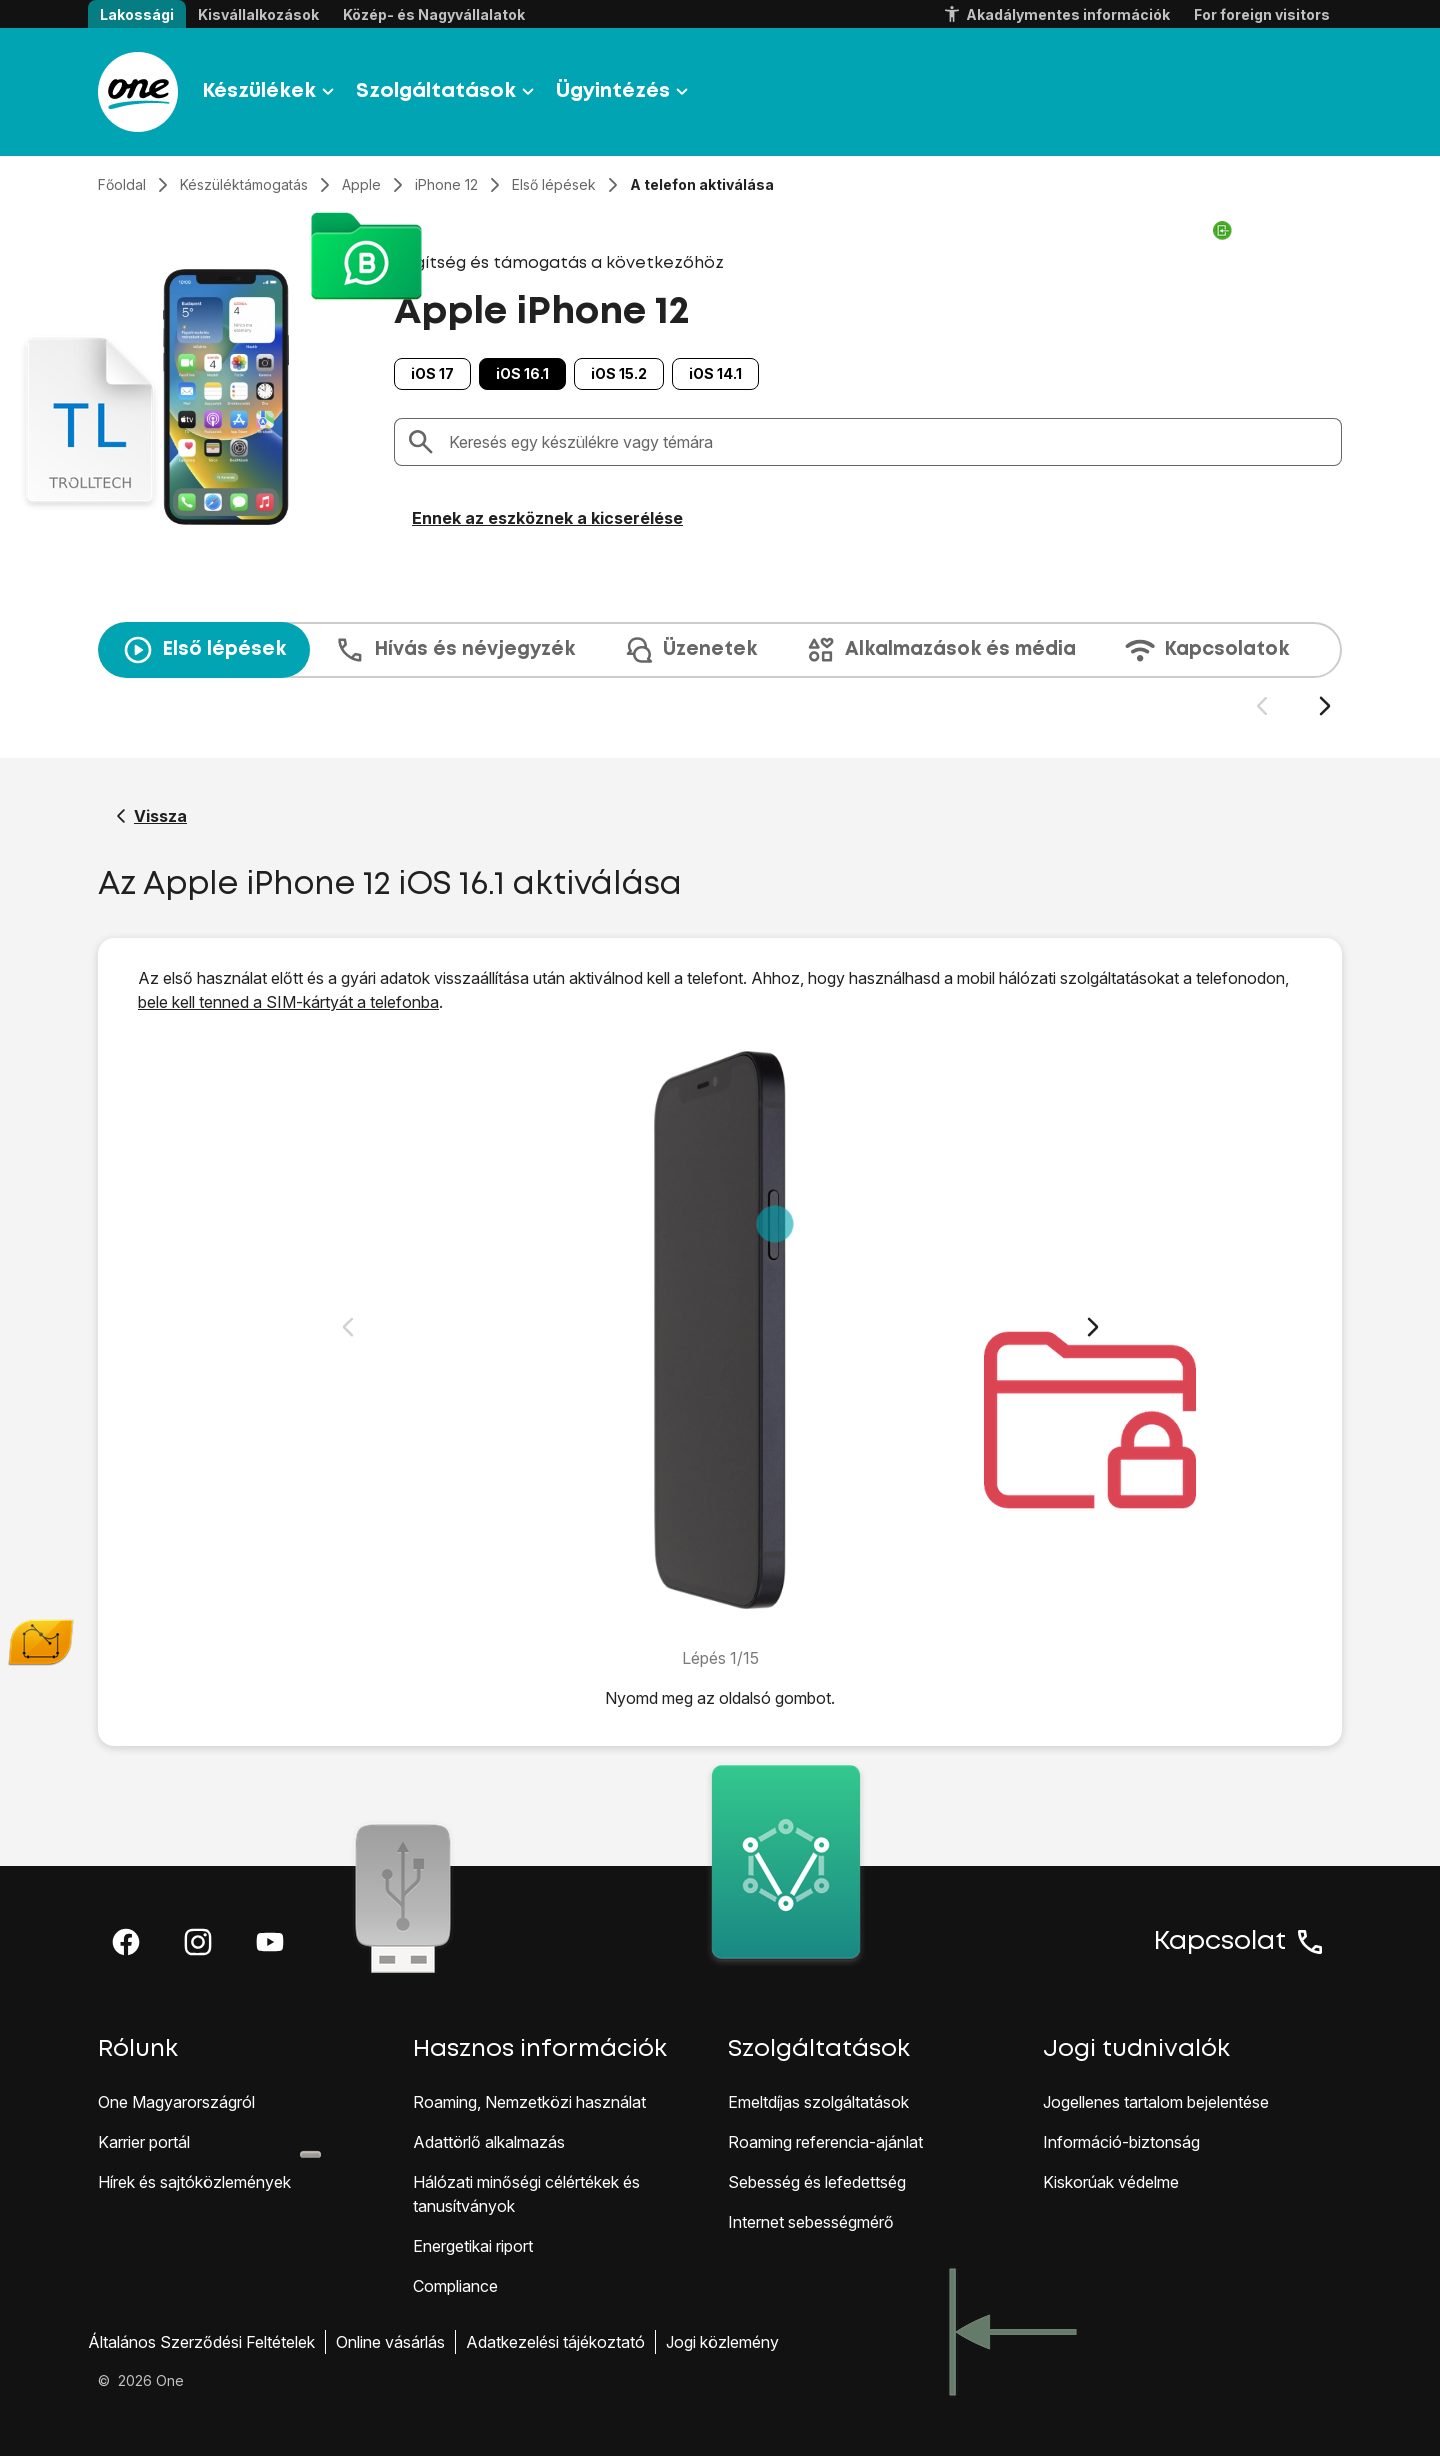 This screenshot has width=1440, height=2456. What do you see at coordinates (1222, 230) in the screenshot?
I see `log out of the current session` at bounding box center [1222, 230].